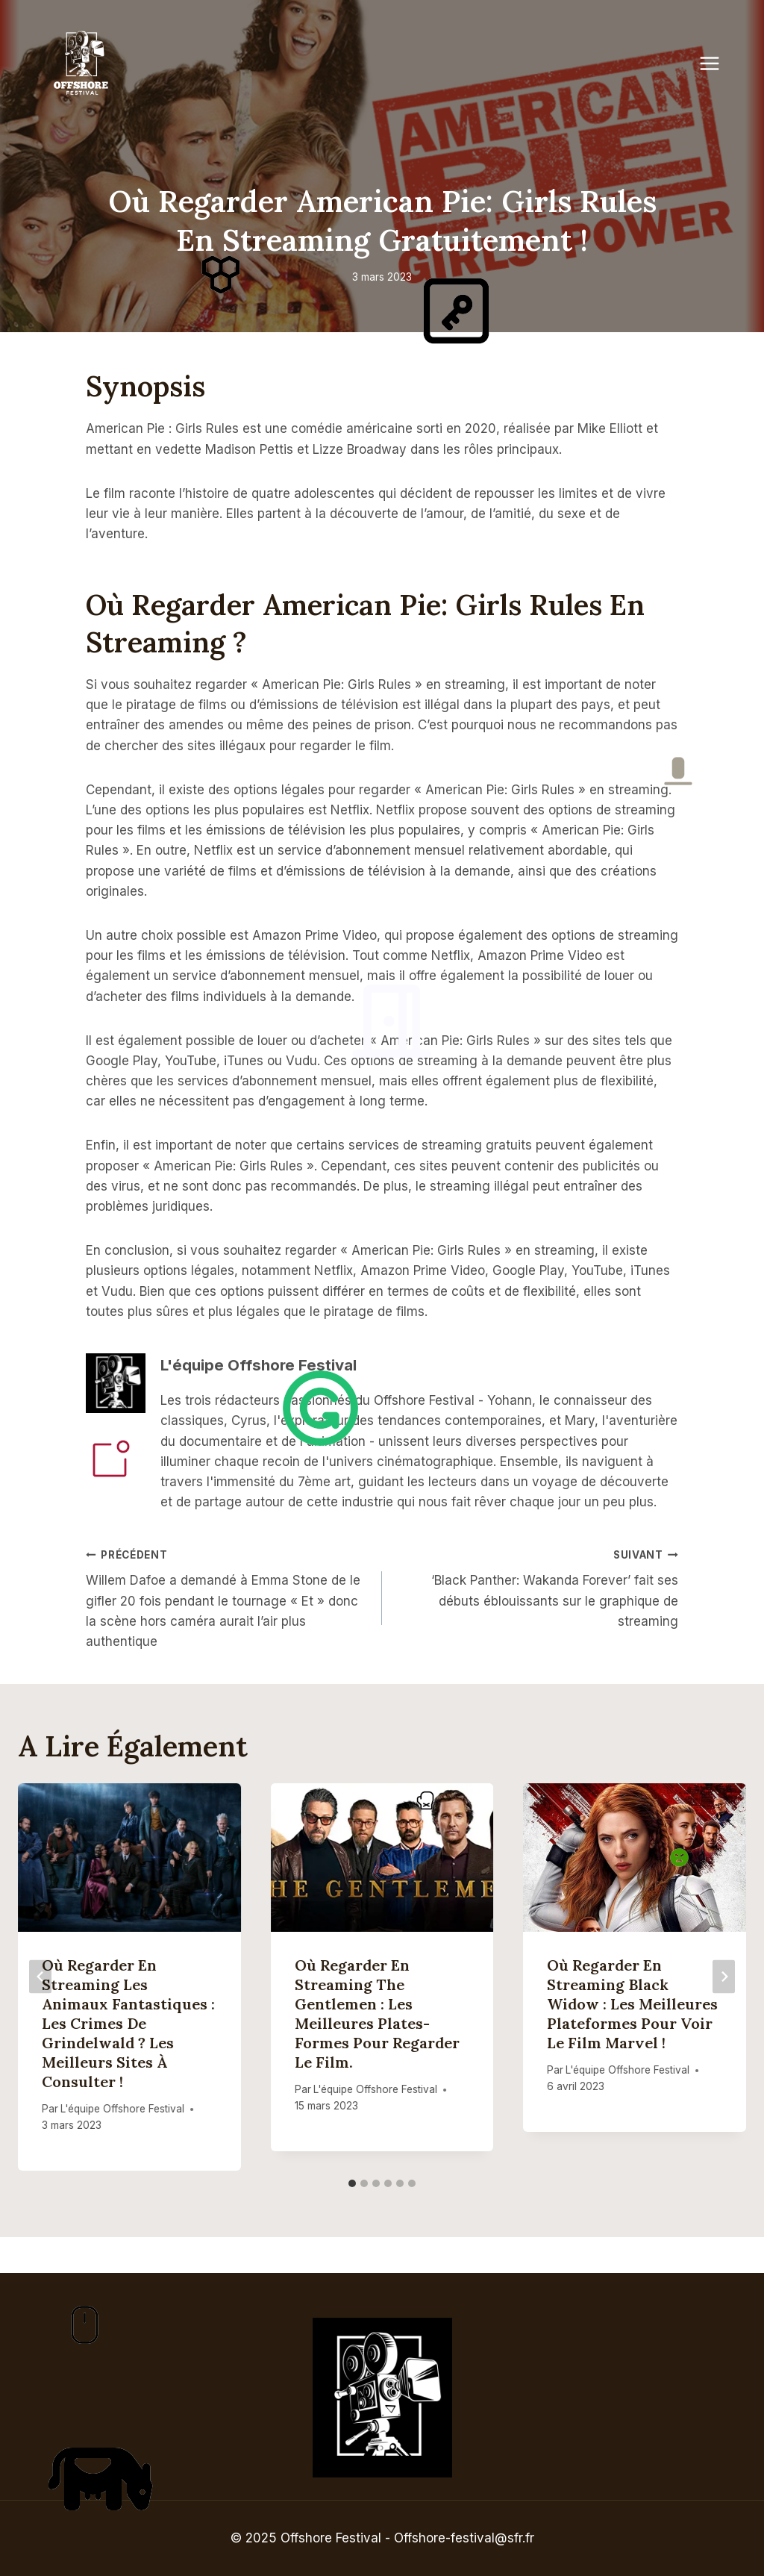  Describe the element at coordinates (221, 275) in the screenshot. I see `view cell or grid layout` at that location.